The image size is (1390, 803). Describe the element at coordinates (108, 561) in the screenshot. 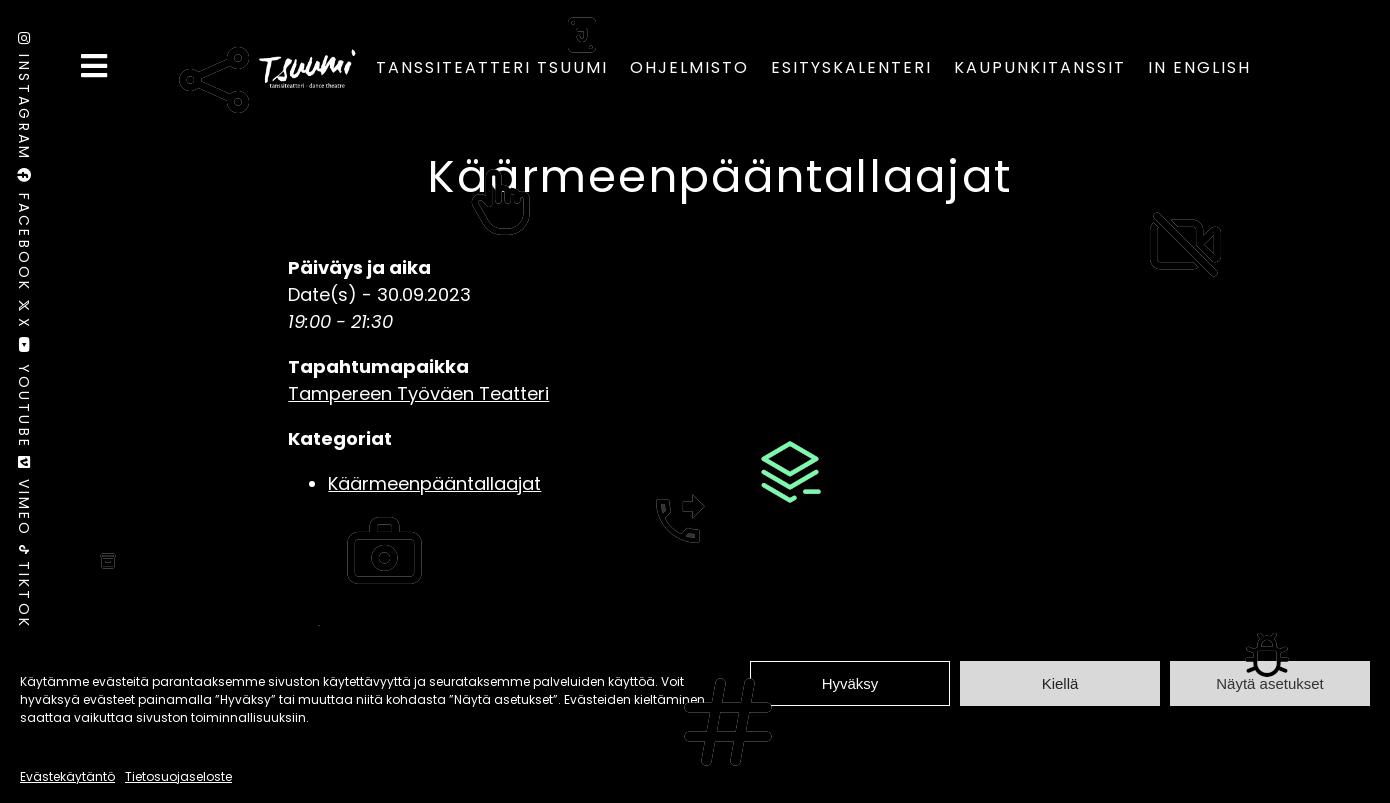

I see `archive this item` at that location.